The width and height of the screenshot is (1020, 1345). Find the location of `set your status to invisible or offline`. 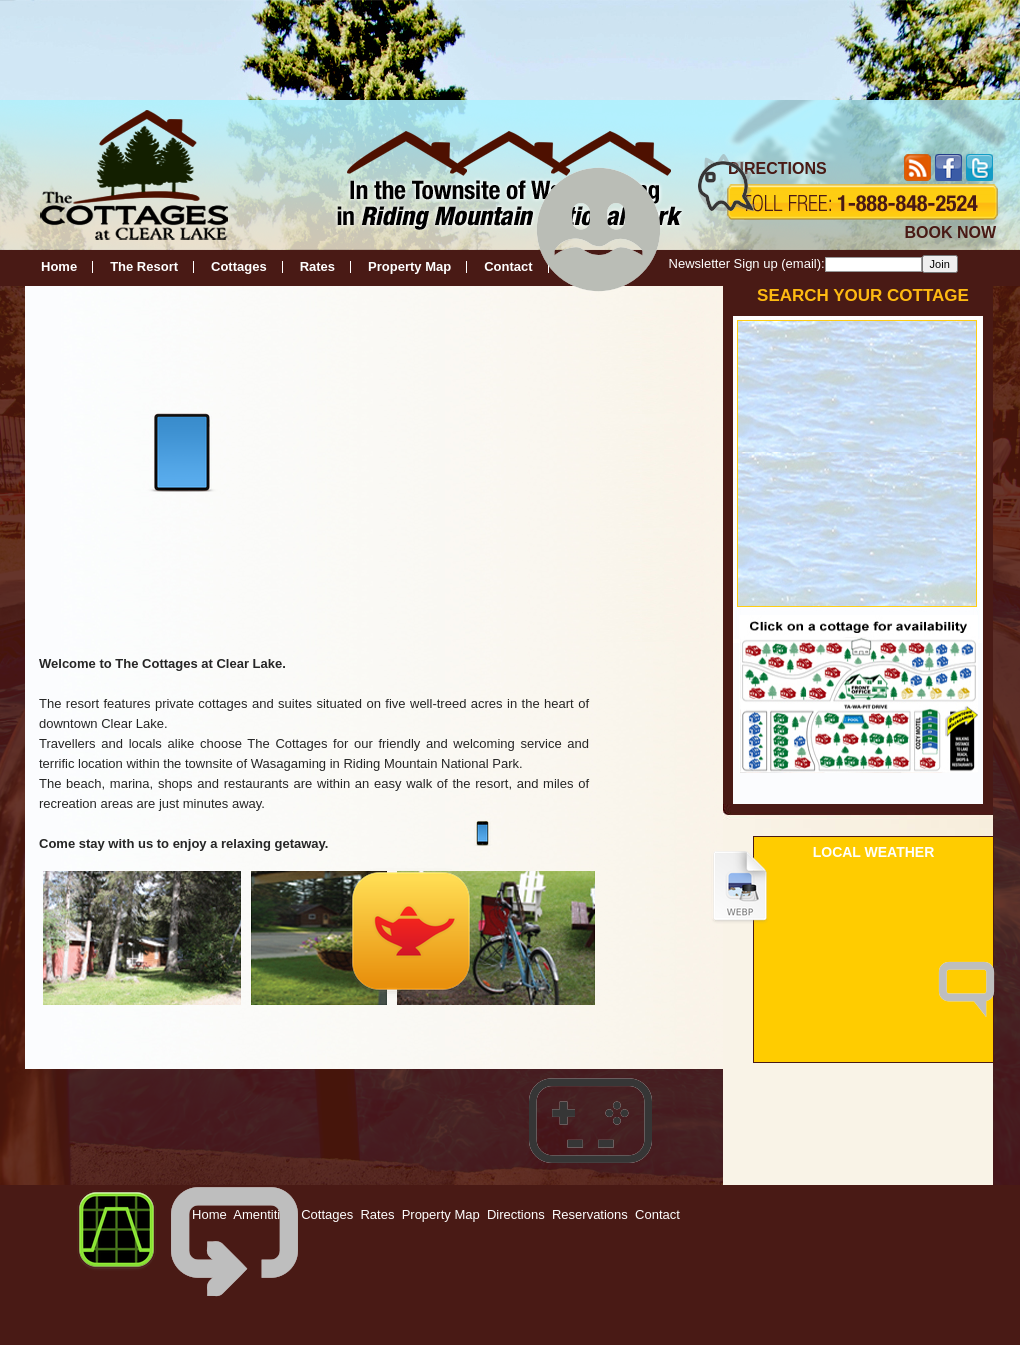

set your status to invisible or offline is located at coordinates (966, 989).